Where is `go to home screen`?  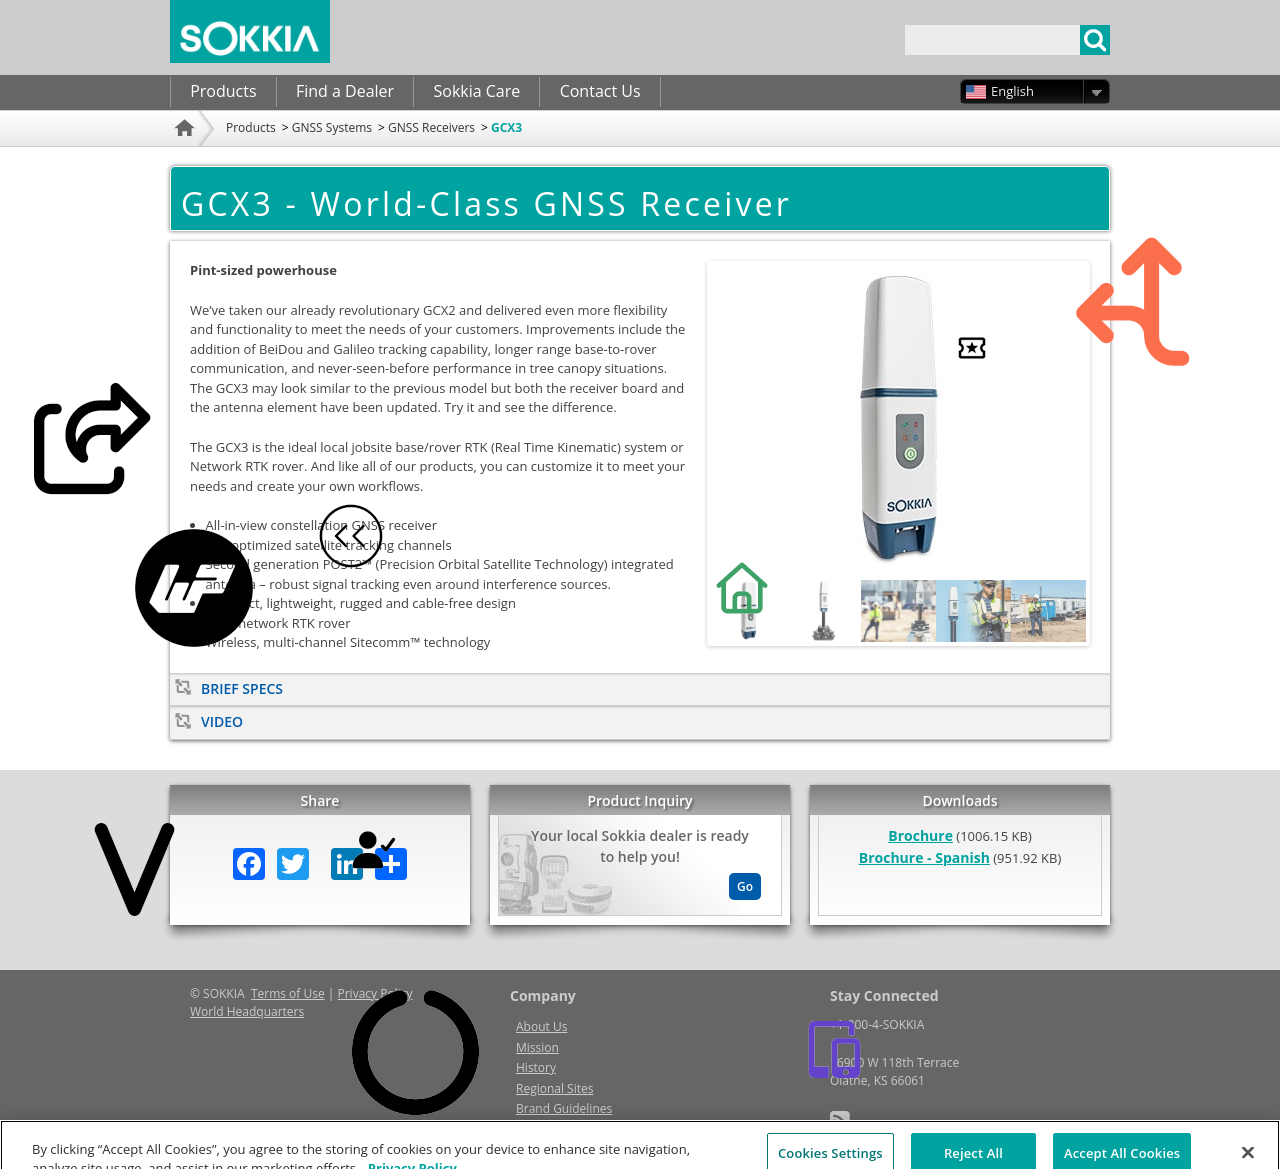 go to home screen is located at coordinates (742, 588).